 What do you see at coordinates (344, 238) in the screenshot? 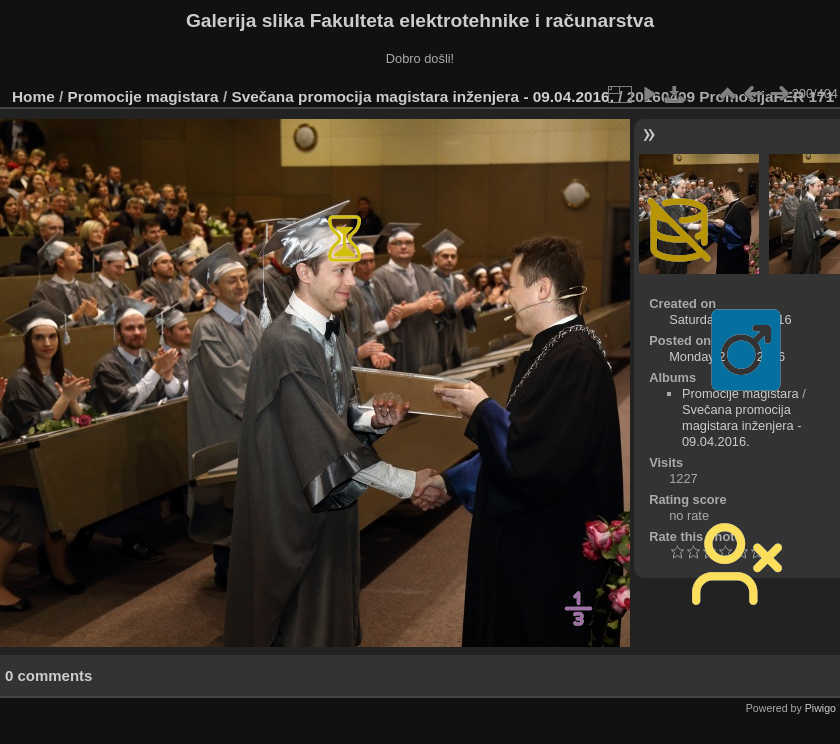
I see `indicates loading or processing in progress` at bounding box center [344, 238].